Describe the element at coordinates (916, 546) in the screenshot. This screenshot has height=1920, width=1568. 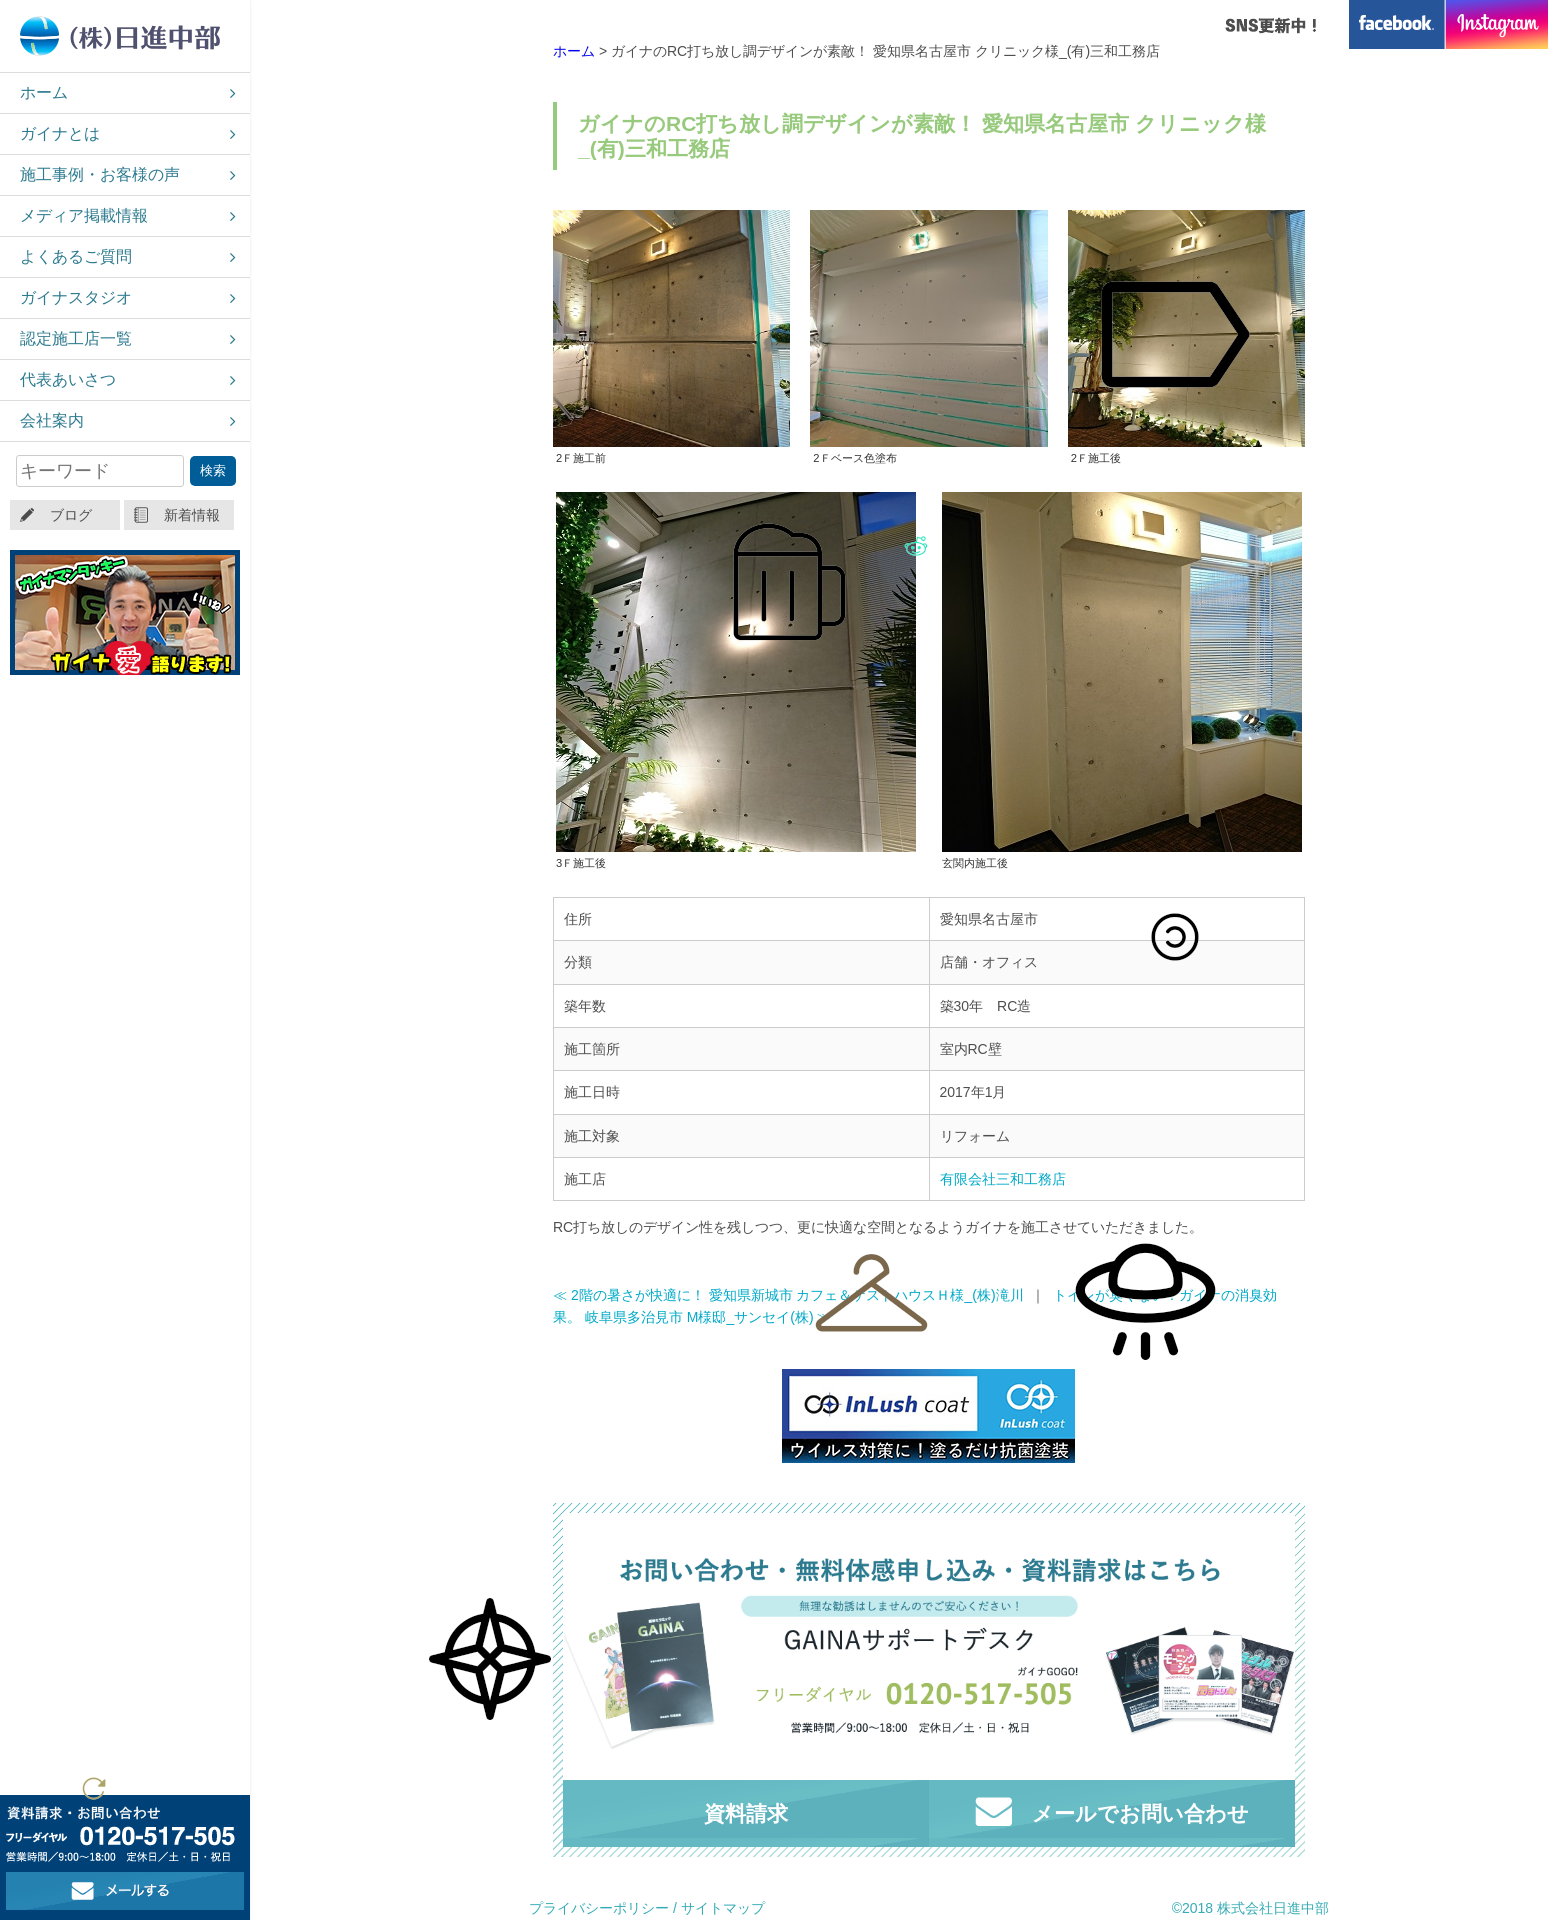
I see `open Reddit app` at that location.